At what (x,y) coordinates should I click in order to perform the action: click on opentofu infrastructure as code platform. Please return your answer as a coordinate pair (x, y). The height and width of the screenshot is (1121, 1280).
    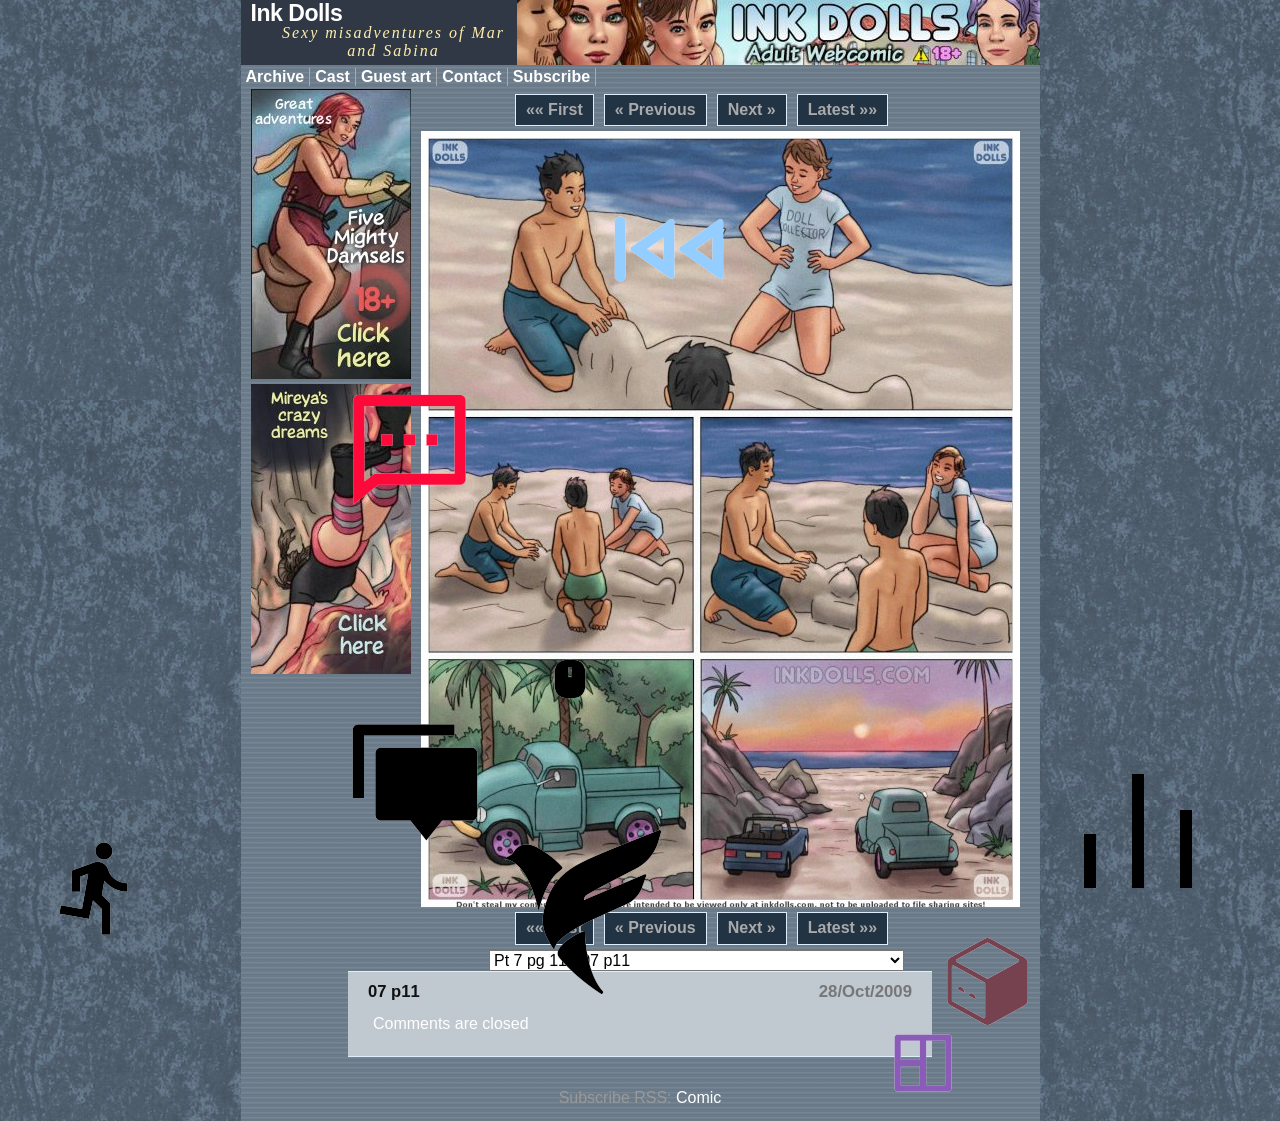
    Looking at the image, I should click on (987, 981).